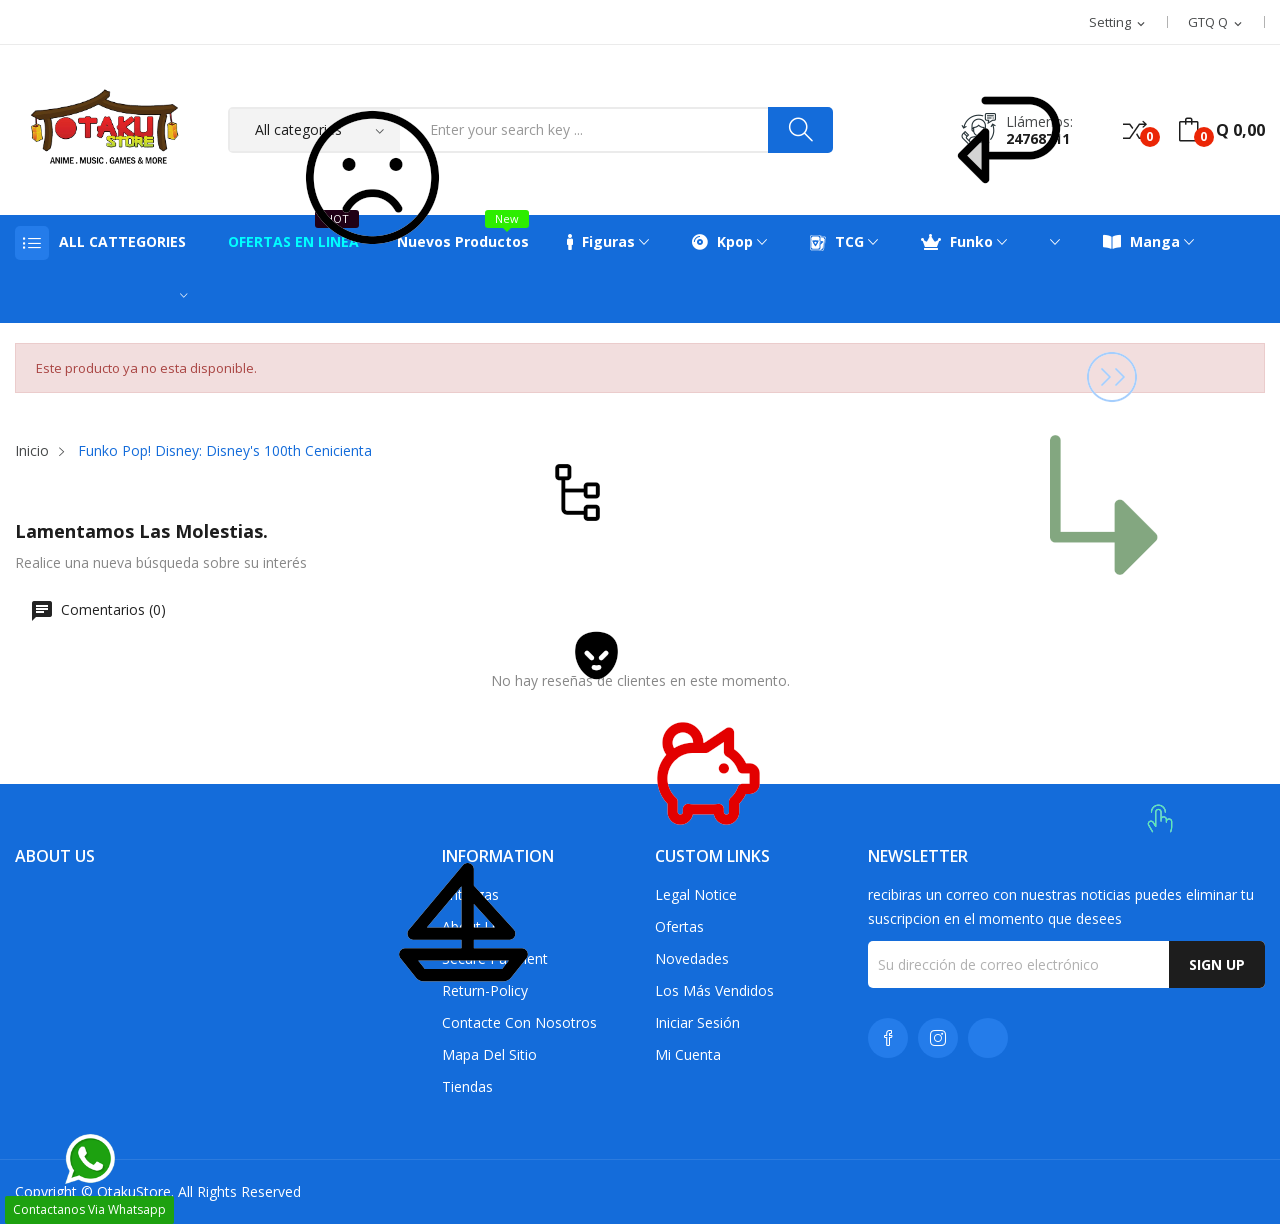 Image resolution: width=1280 pixels, height=1224 pixels. Describe the element at coordinates (575, 492) in the screenshot. I see `view hierarchical folder structure` at that location.